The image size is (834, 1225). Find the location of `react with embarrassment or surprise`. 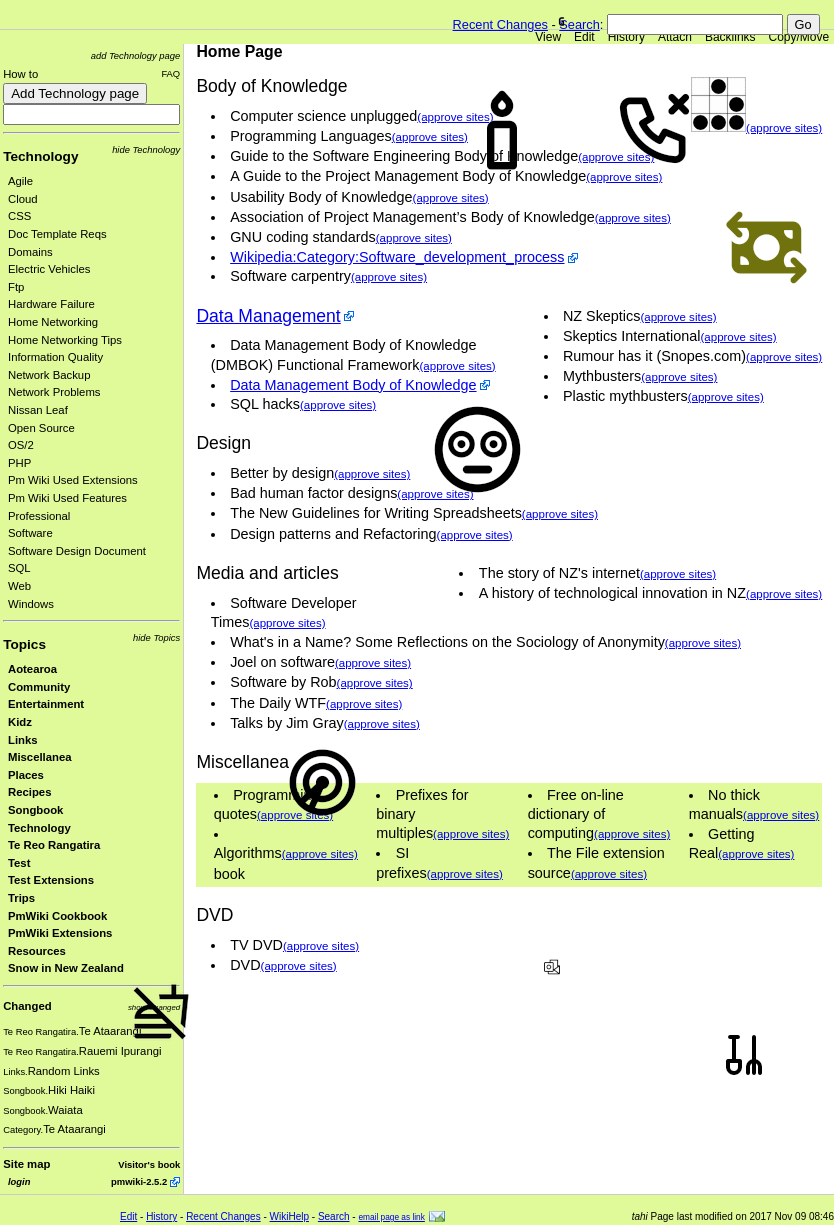

react with embarrassment or surprise is located at coordinates (477, 449).